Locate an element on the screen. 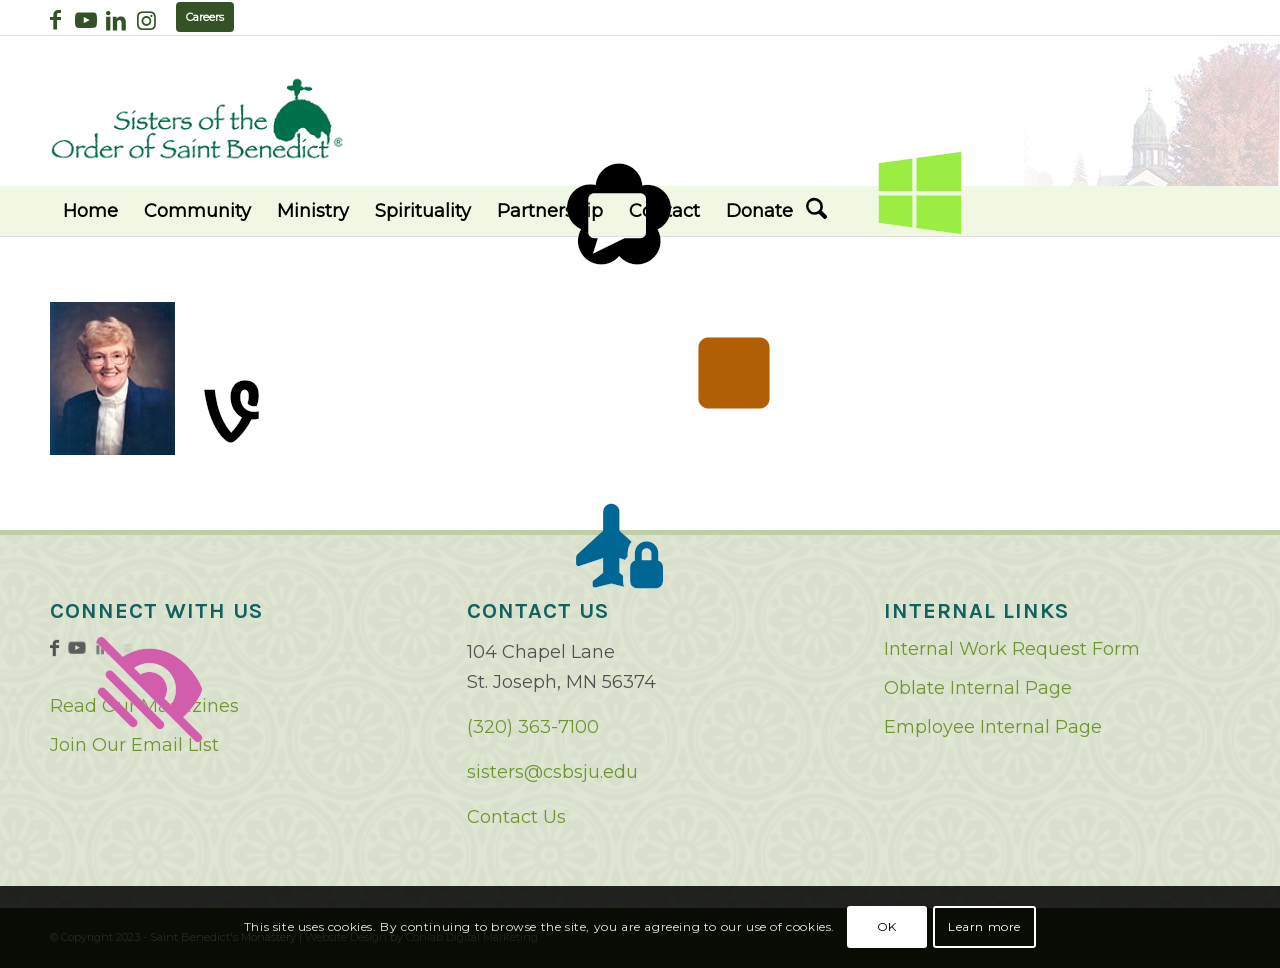 The height and width of the screenshot is (968, 1280). vine app logo is located at coordinates (231, 411).